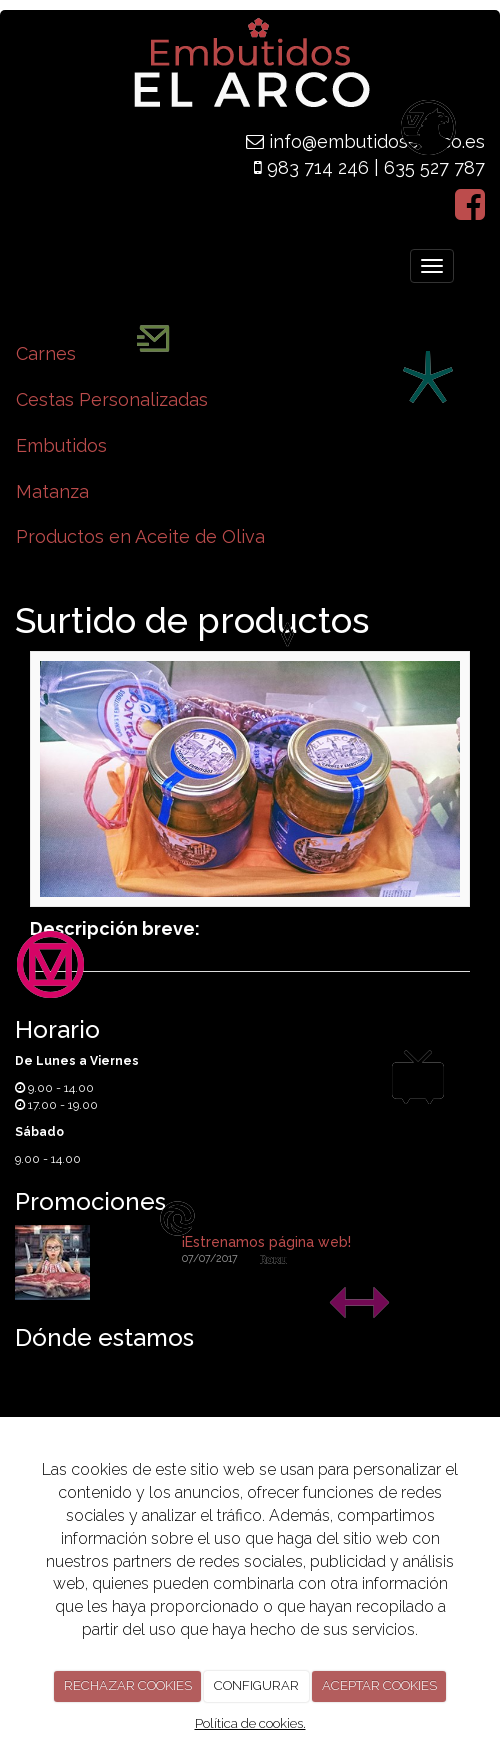 The height and width of the screenshot is (1760, 500). Describe the element at coordinates (428, 127) in the screenshot. I see `vauxhall motors brand logo` at that location.